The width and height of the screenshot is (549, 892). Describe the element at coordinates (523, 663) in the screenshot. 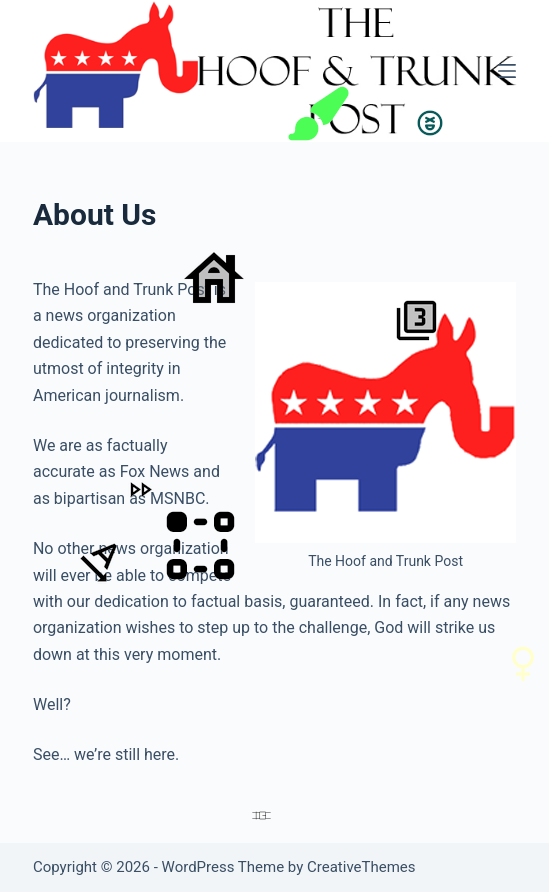

I see `indicates female gender option` at that location.